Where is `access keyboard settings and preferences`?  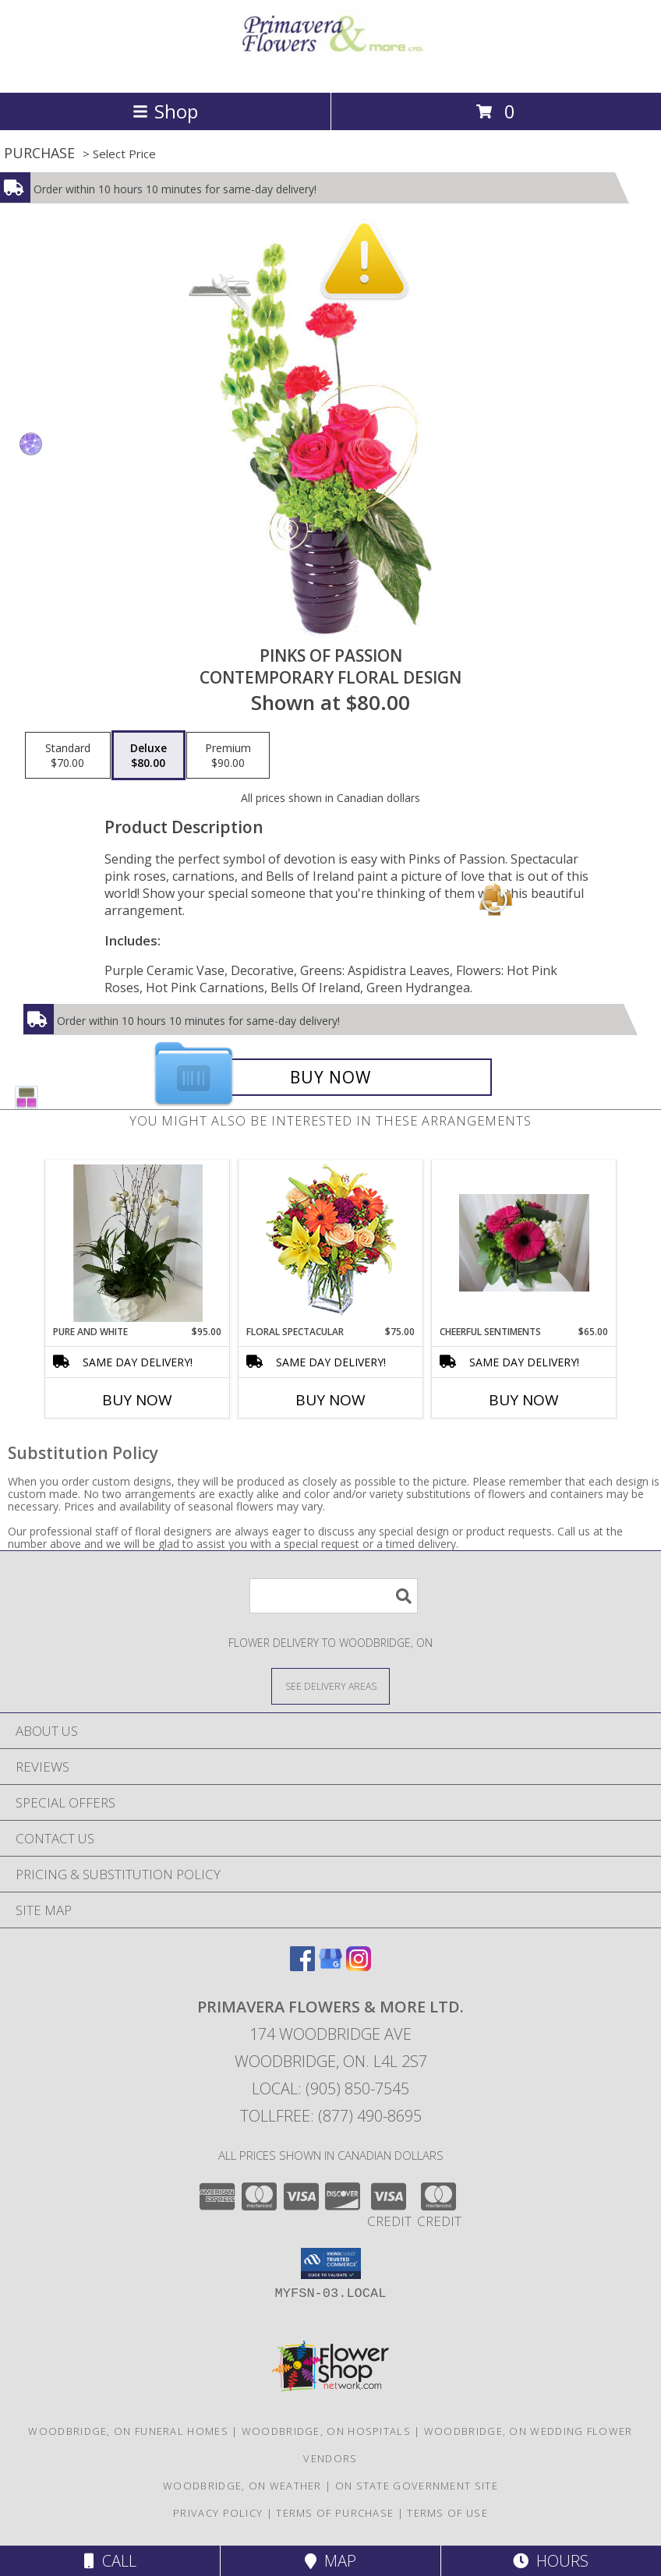
access keyboard settings and preferences is located at coordinates (219, 284).